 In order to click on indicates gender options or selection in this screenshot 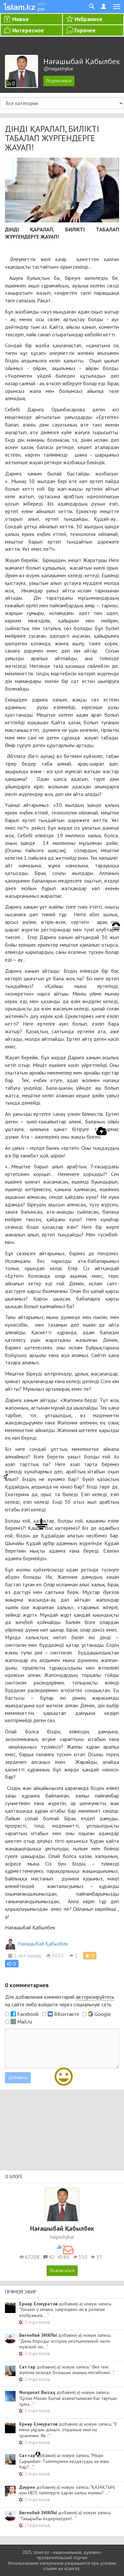, I will do `click(5, 1477)`.